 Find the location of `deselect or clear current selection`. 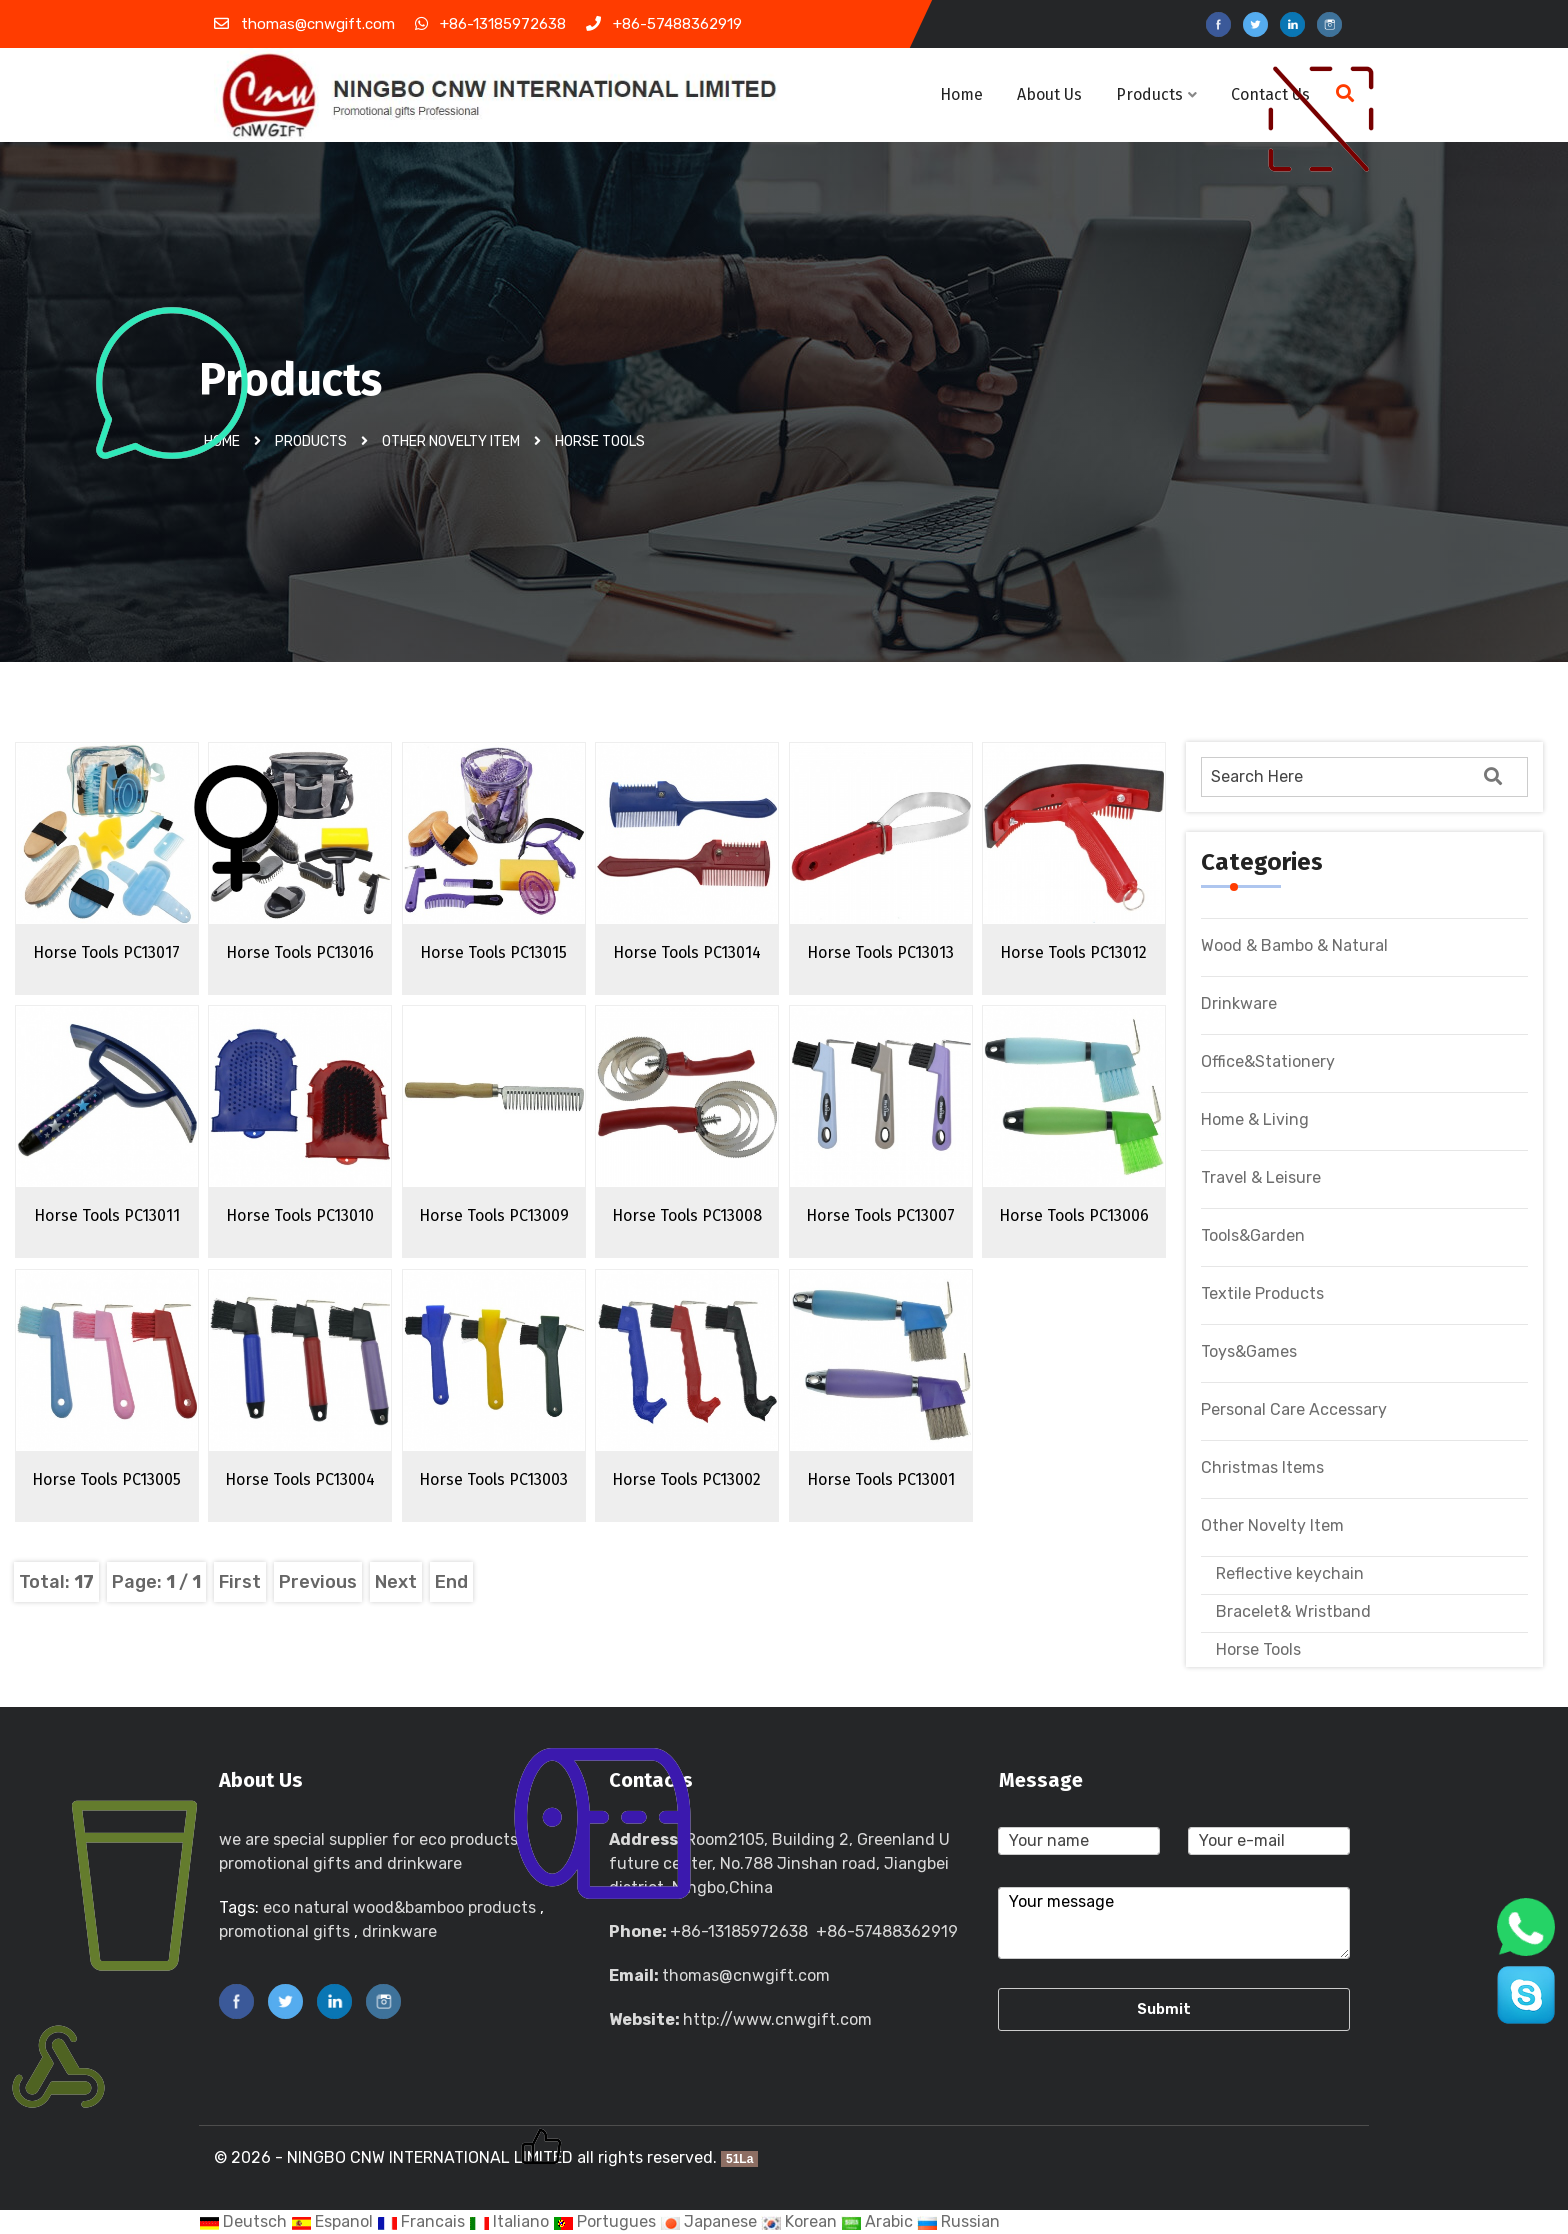

deselect or clear current selection is located at coordinates (1321, 119).